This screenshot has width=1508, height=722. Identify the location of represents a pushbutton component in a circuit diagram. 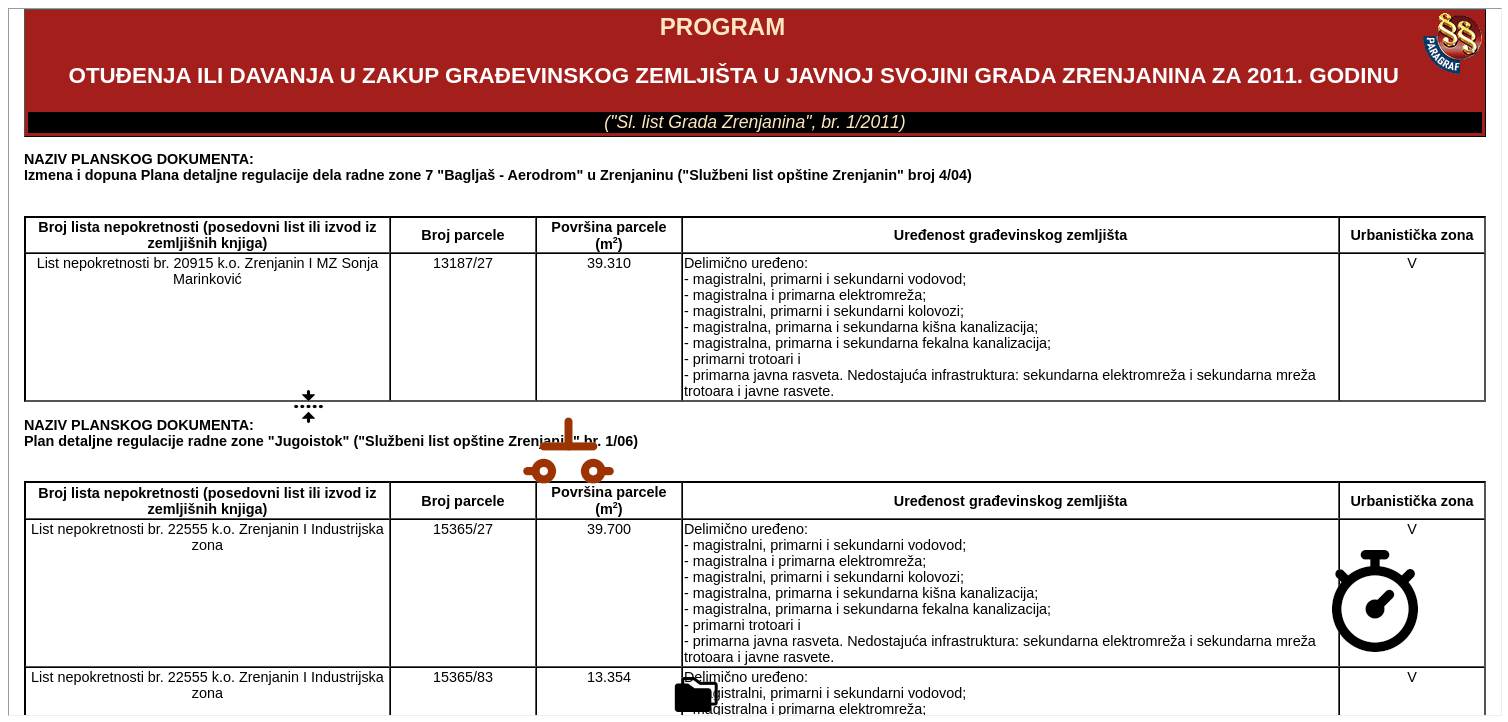
(568, 450).